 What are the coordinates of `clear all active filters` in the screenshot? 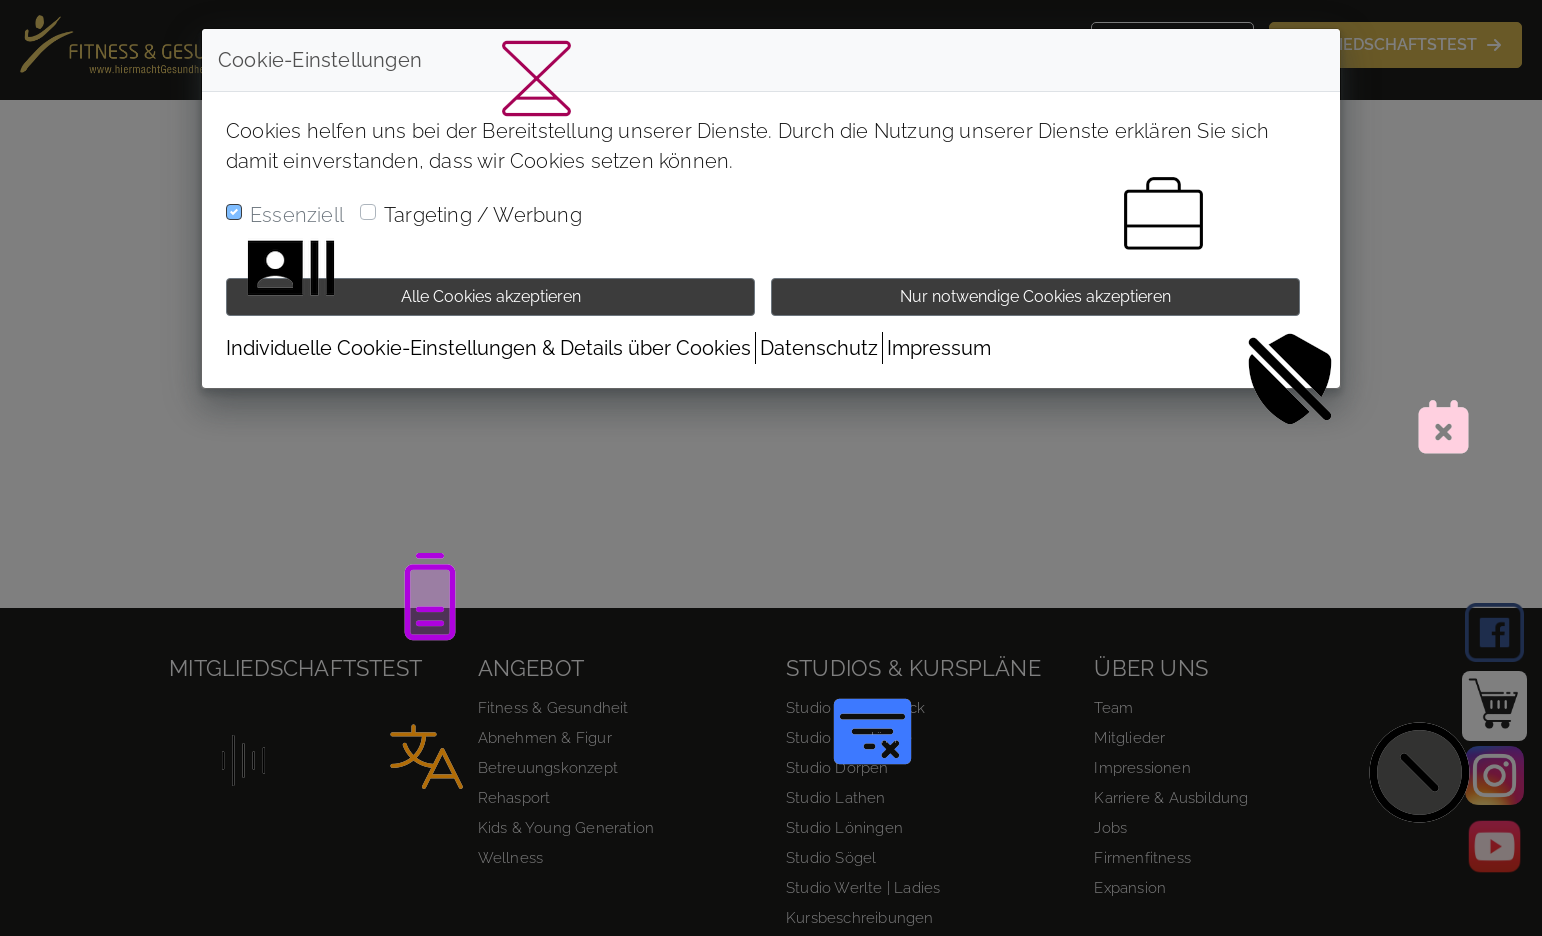 It's located at (872, 731).